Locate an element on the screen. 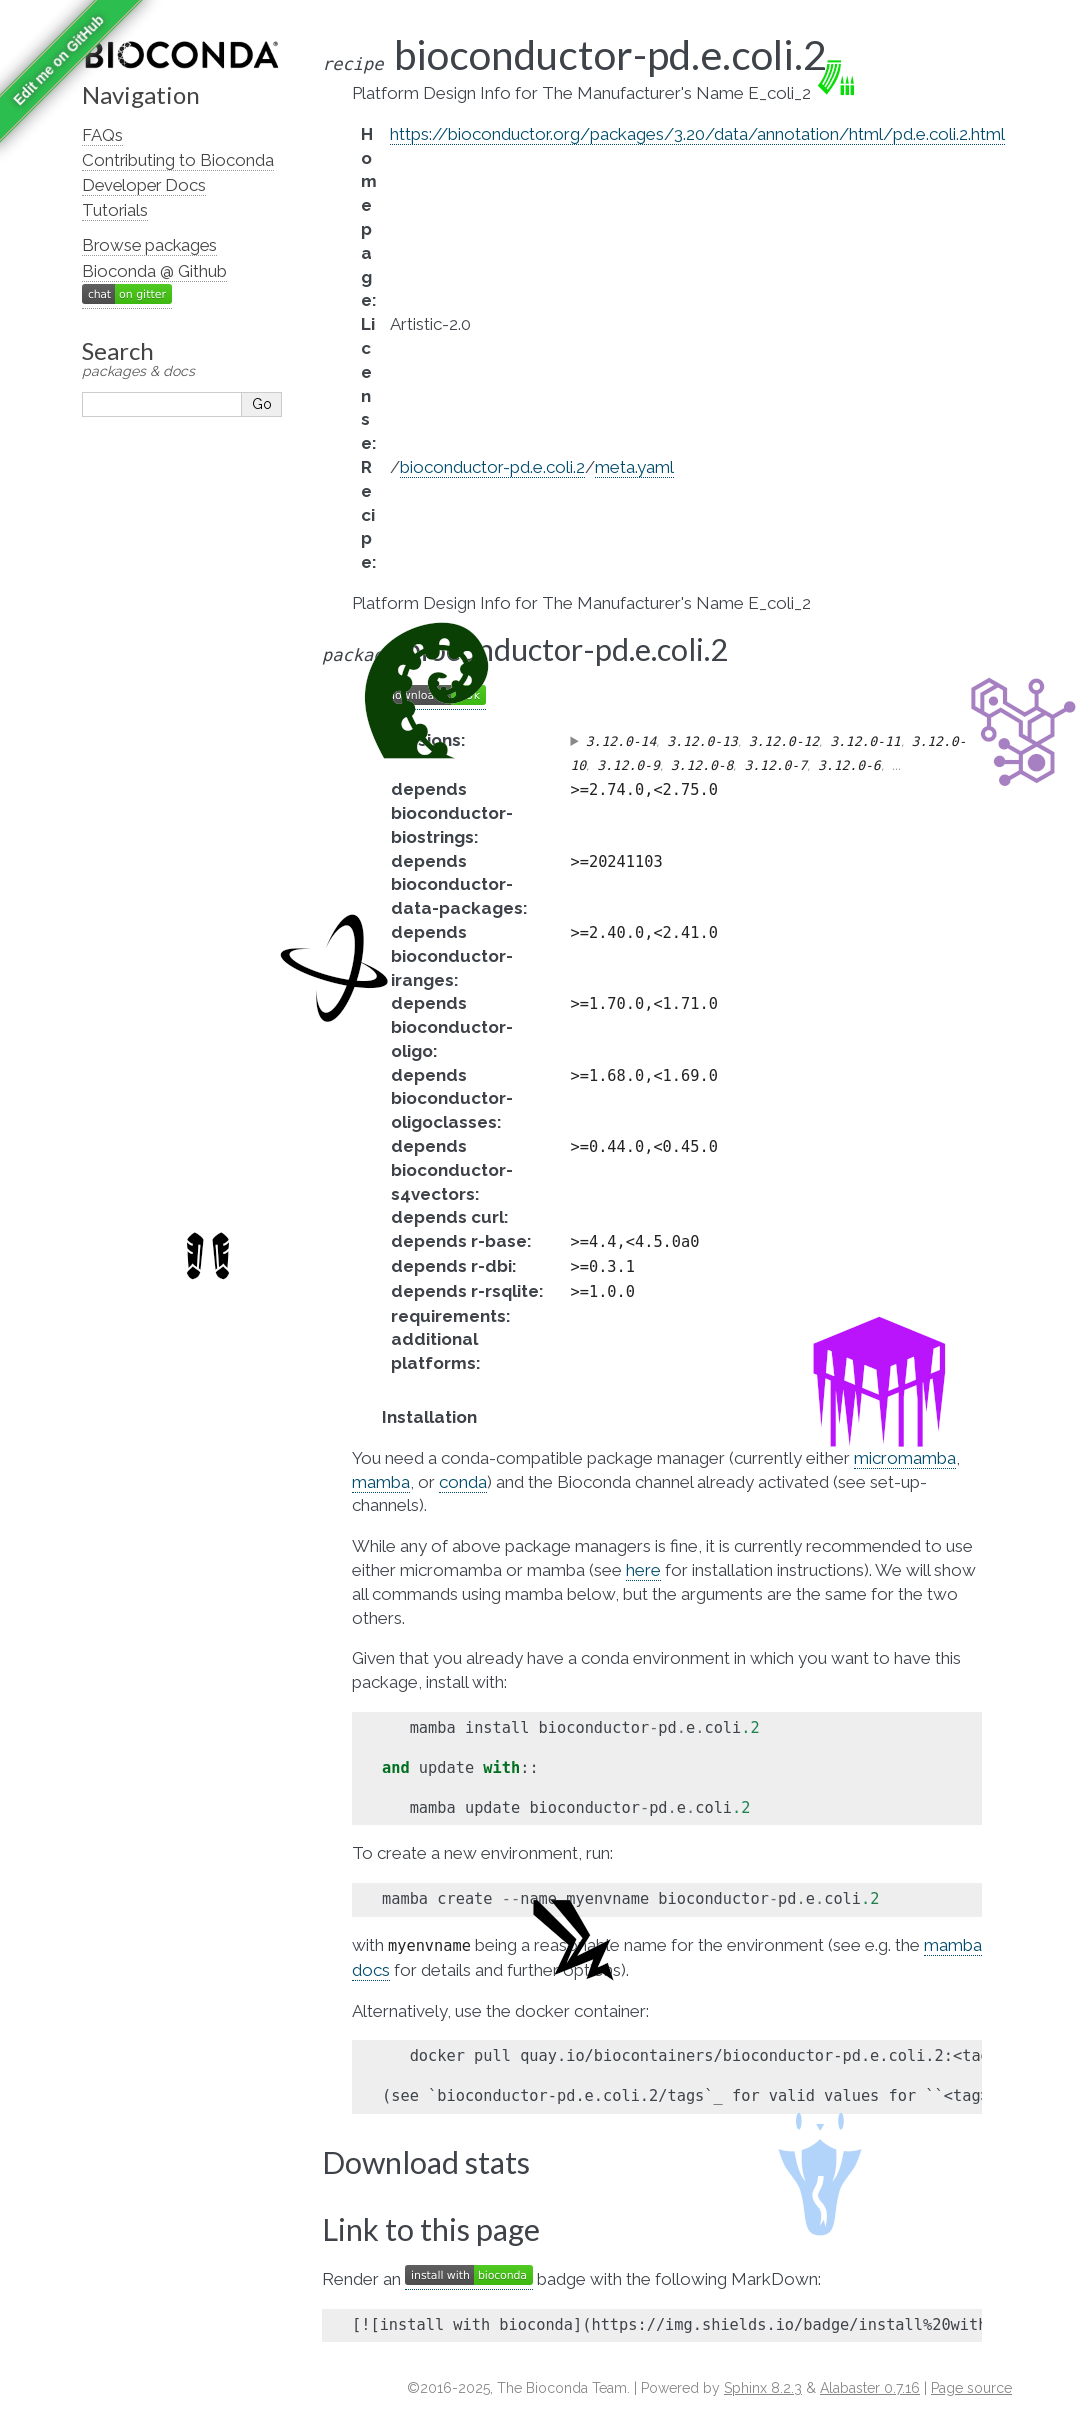 Image resolution: width=1084 pixels, height=2426 pixels. equip leg armor to your character is located at coordinates (208, 1256).